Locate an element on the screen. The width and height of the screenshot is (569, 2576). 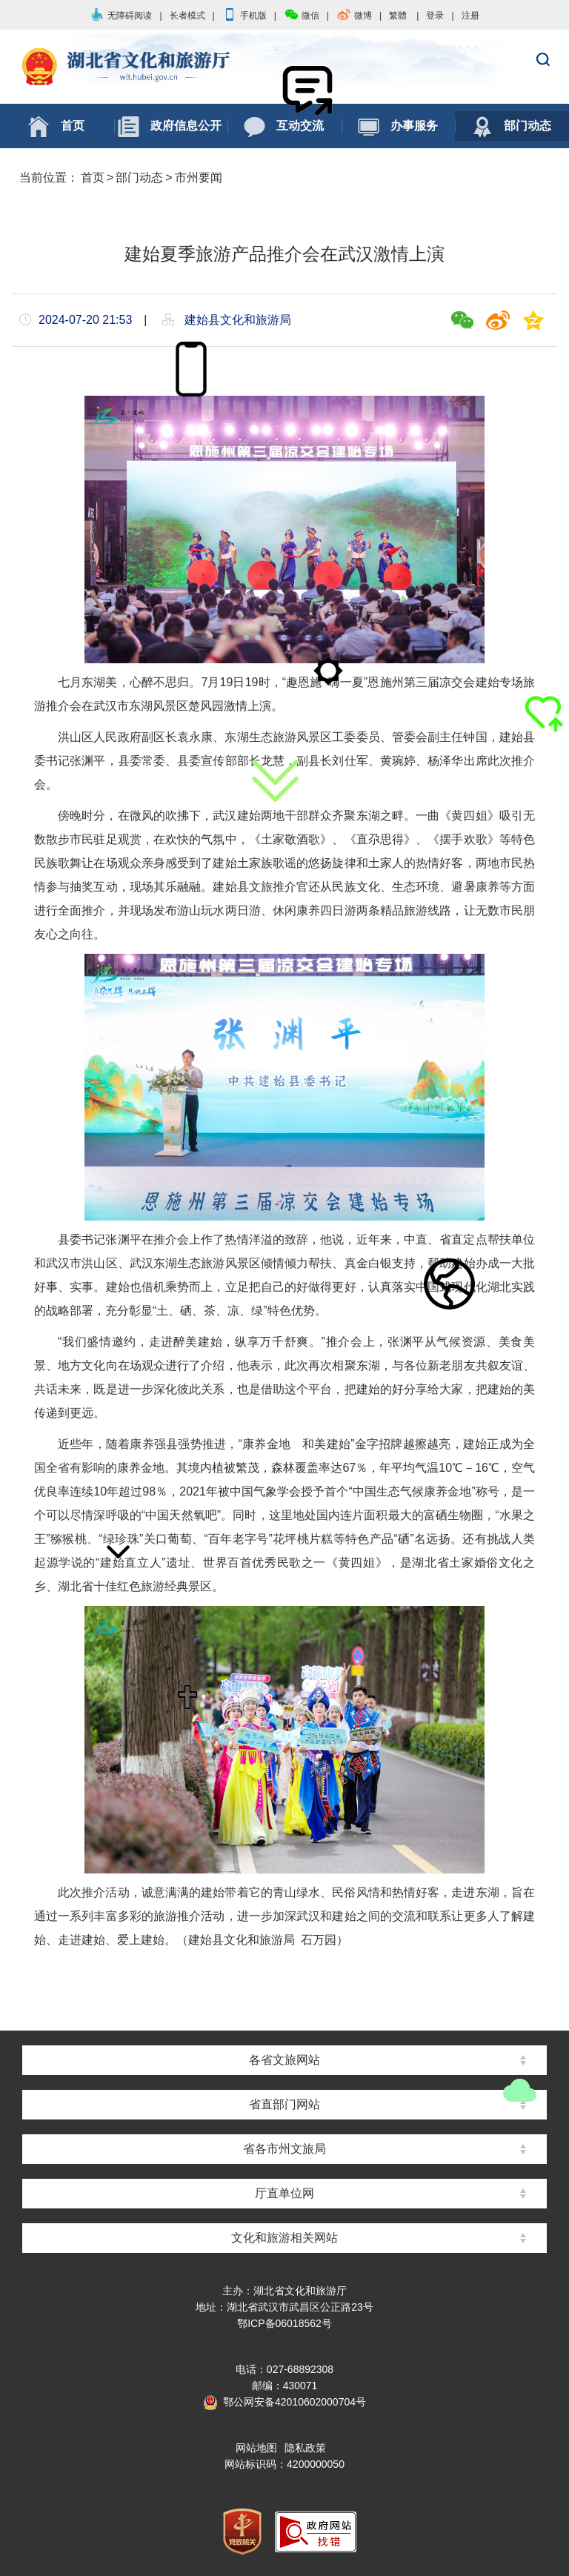
upload or share a favorite item is located at coordinates (543, 712).